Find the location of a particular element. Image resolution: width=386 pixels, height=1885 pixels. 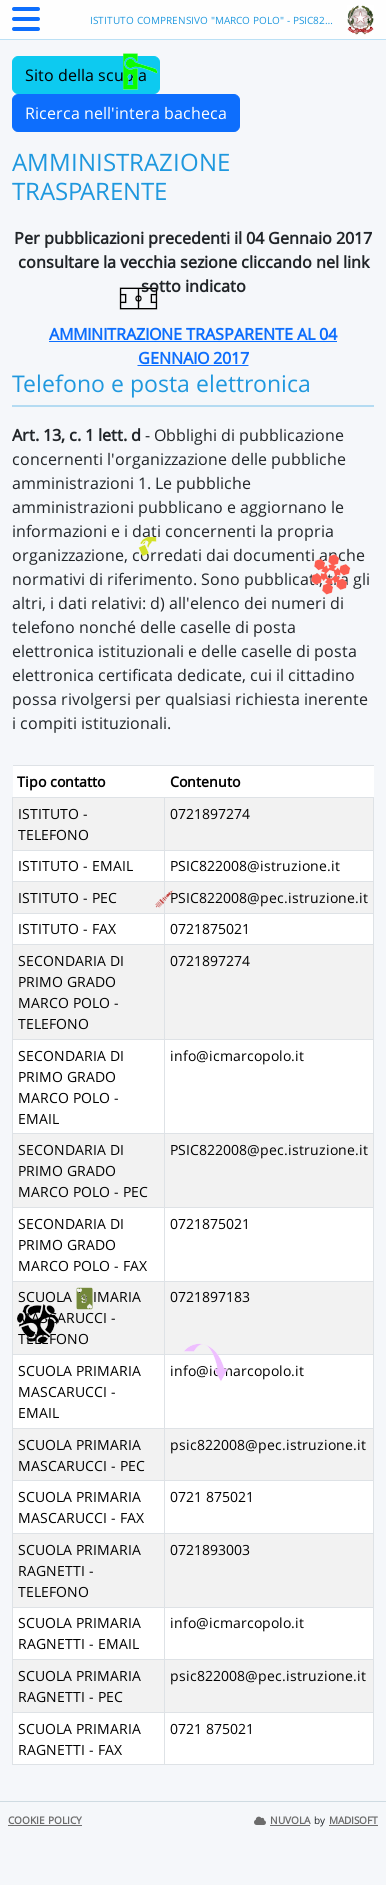

view engine or vehicle diagnostics is located at coordinates (164, 899).